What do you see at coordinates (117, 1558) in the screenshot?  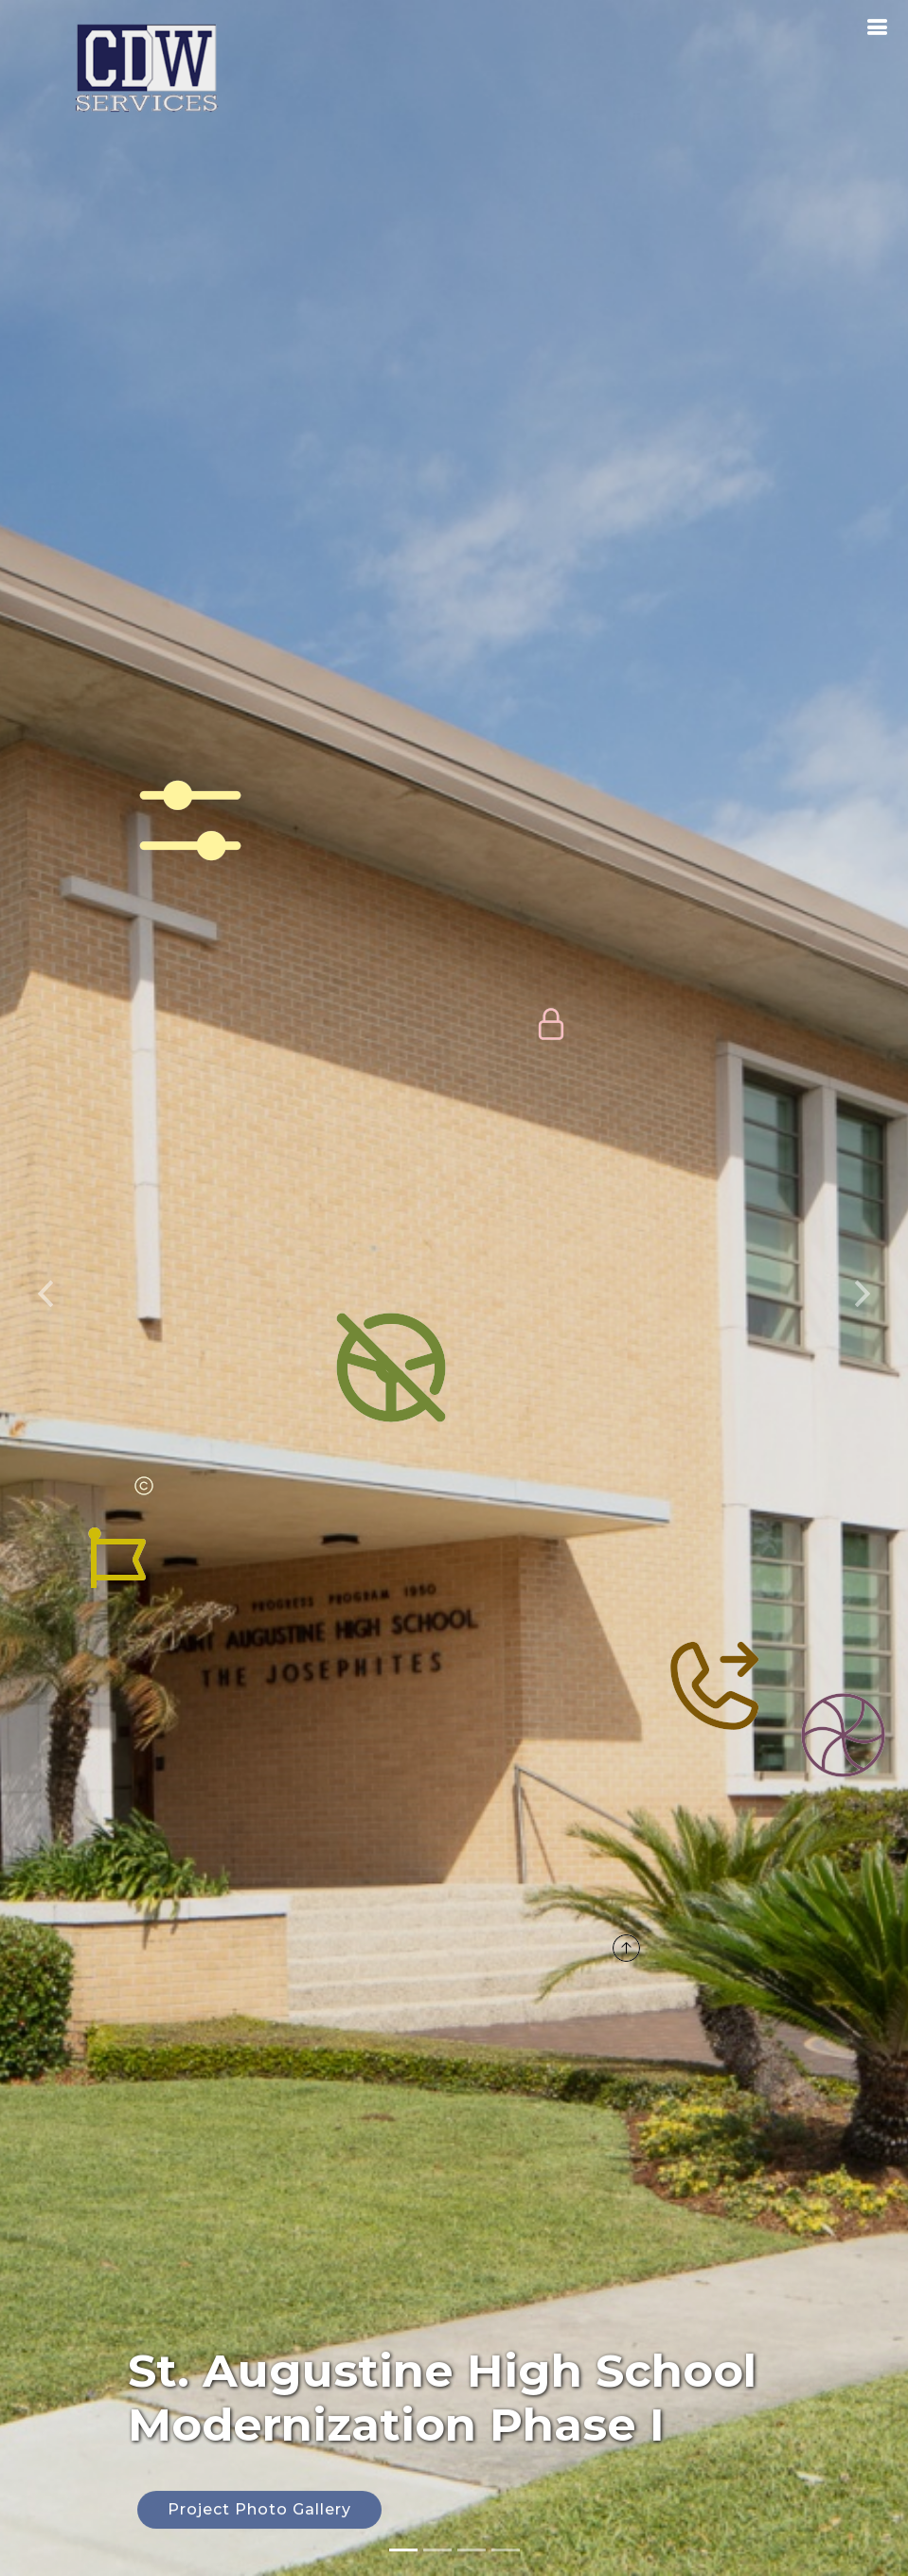 I see `font awesome brand logo` at bounding box center [117, 1558].